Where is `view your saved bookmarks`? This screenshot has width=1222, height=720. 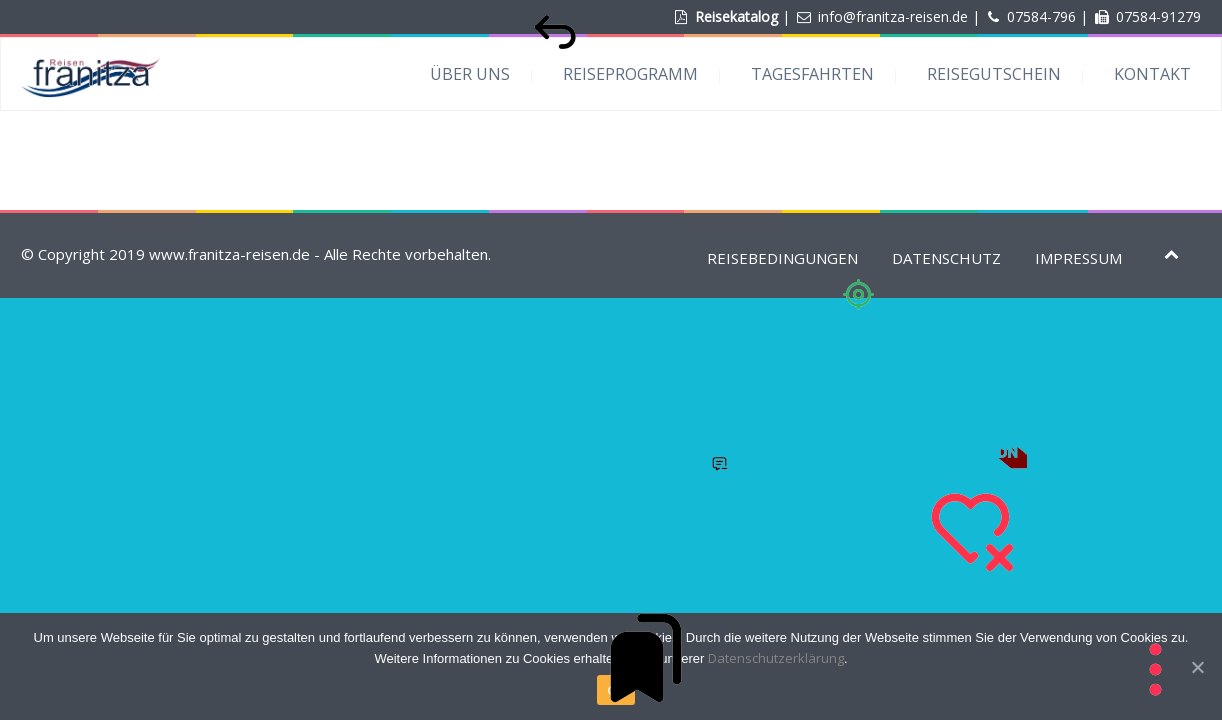
view your saved bookmarks is located at coordinates (646, 658).